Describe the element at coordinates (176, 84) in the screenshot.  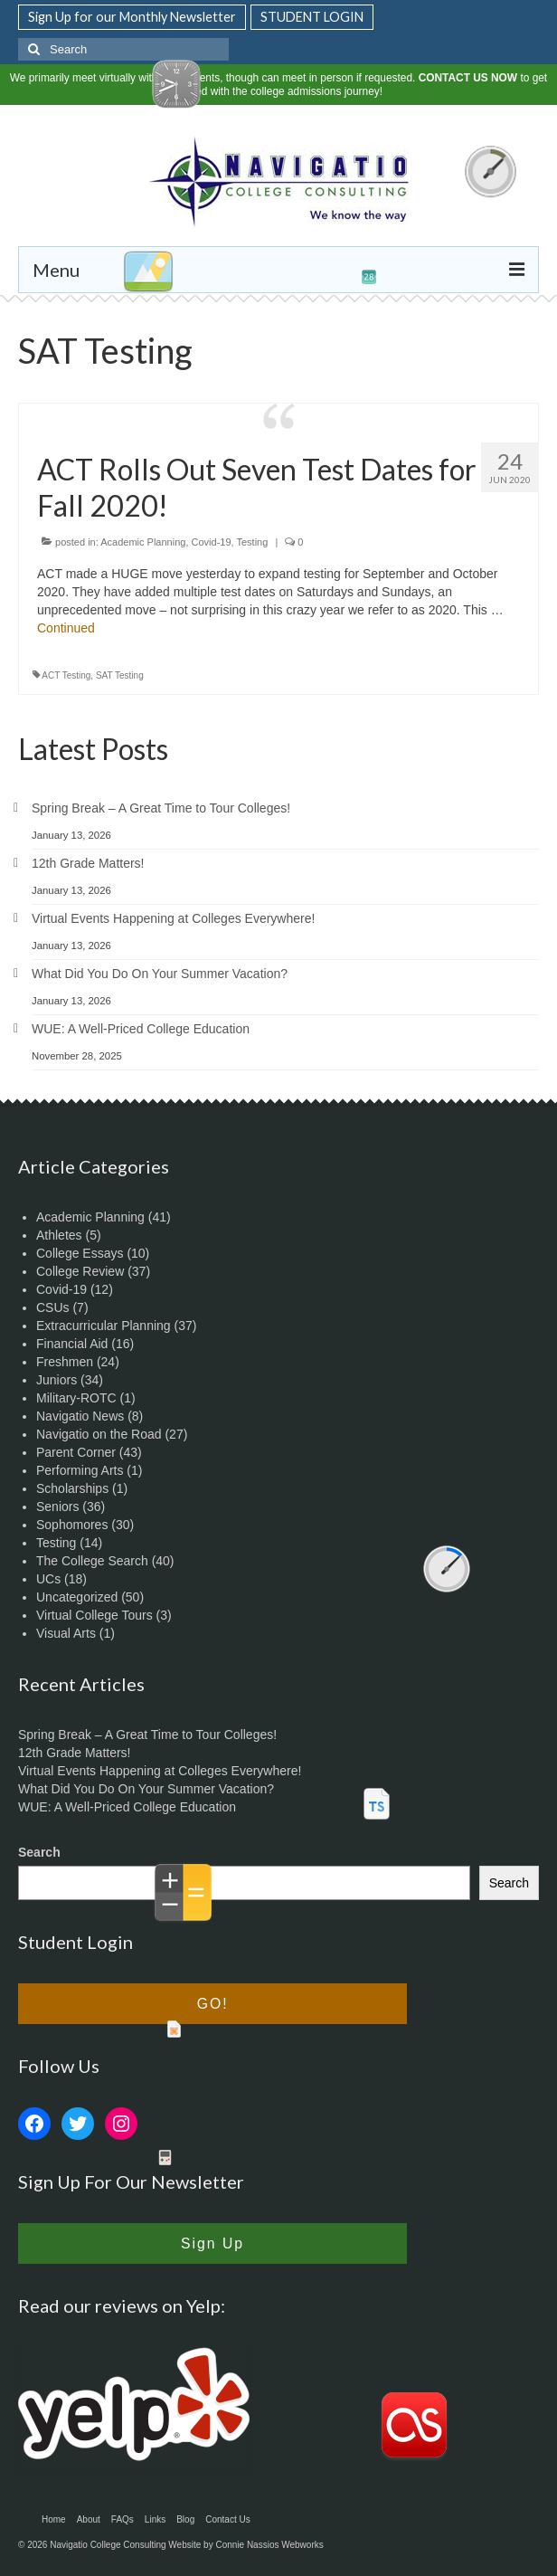
I see `open the clock app` at that location.